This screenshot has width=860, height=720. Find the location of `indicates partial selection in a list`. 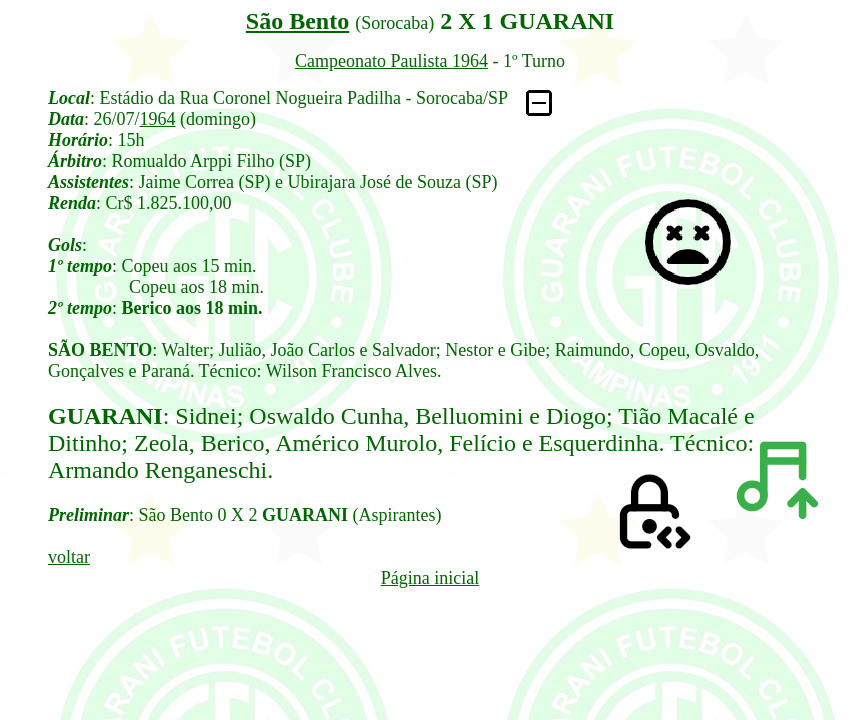

indicates partial selection in a list is located at coordinates (539, 103).